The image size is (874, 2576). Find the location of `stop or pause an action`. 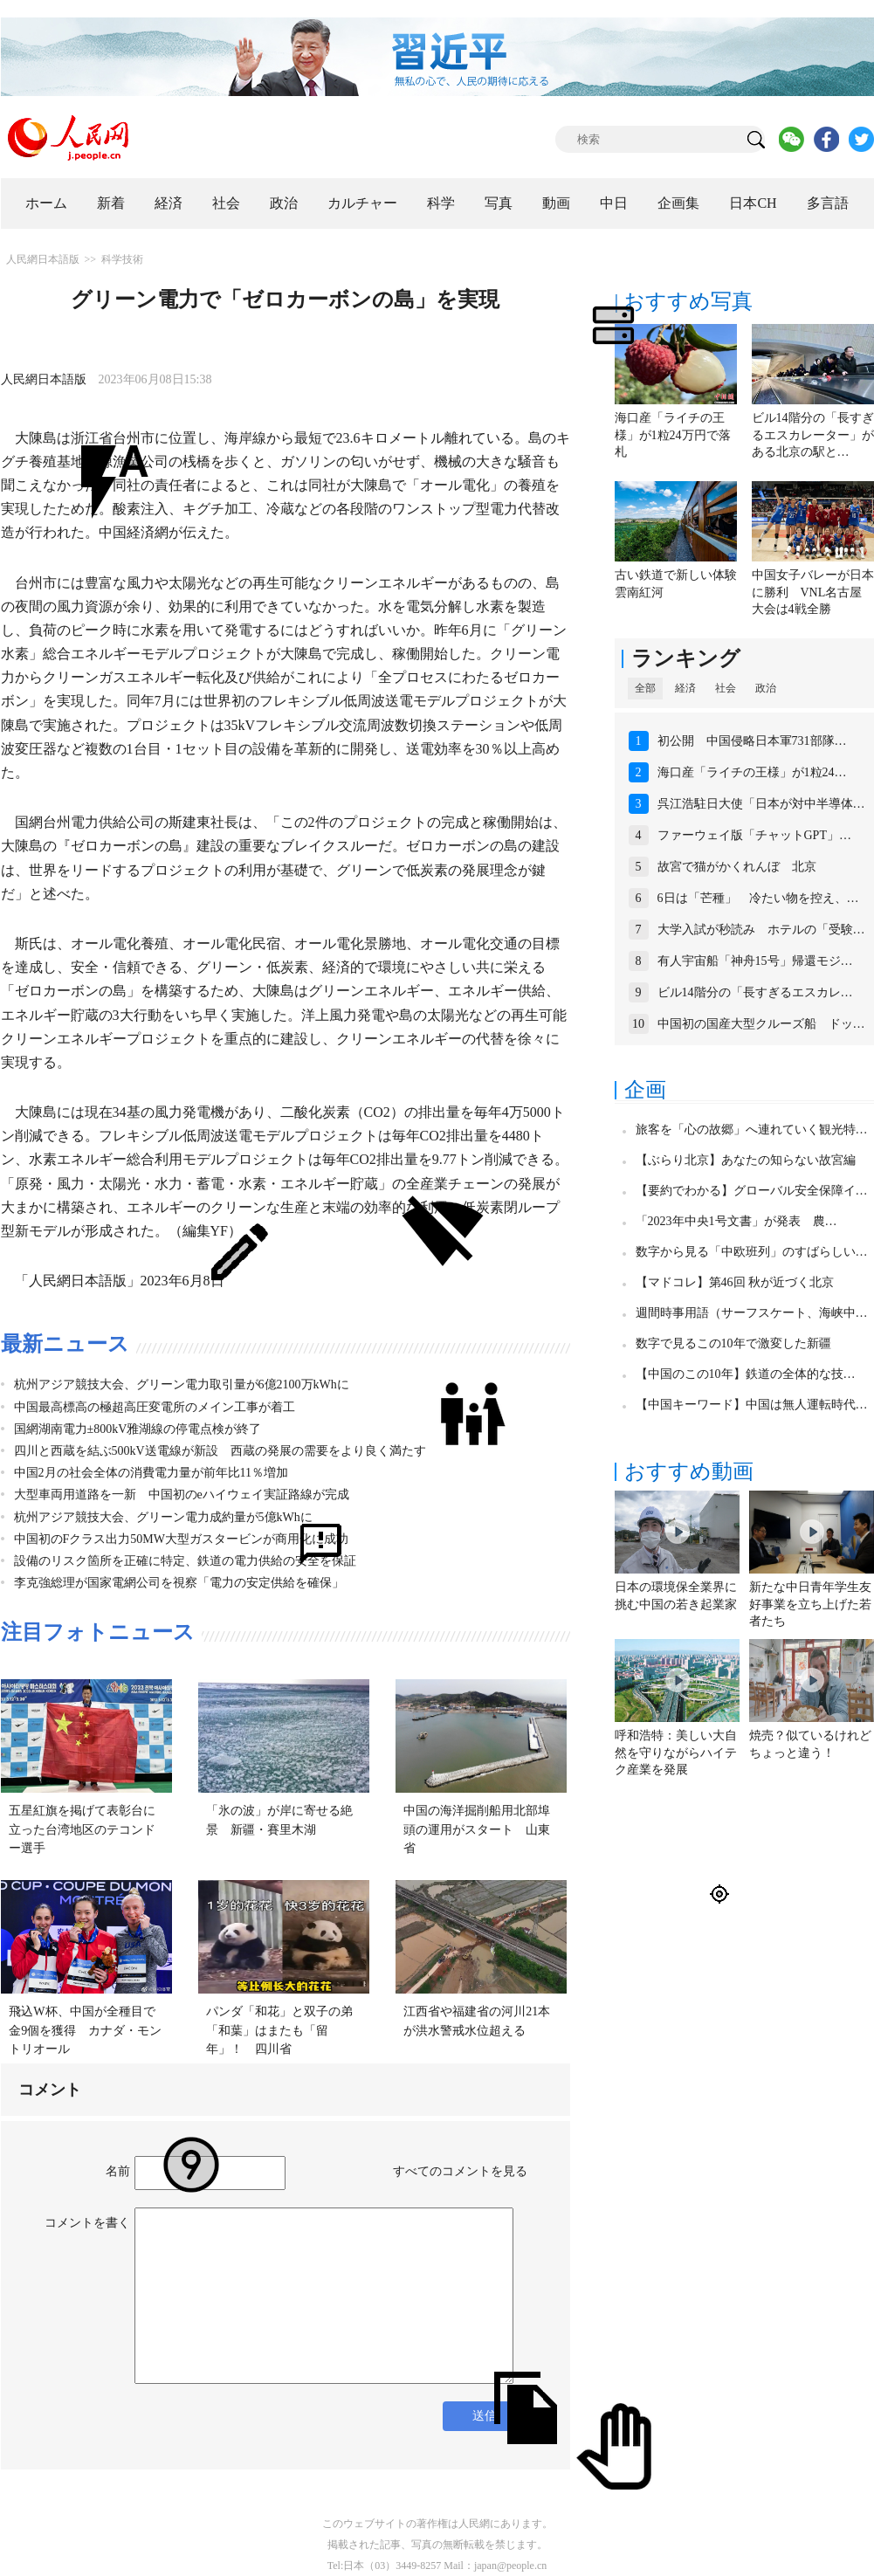

stop or pause an action is located at coordinates (615, 2446).